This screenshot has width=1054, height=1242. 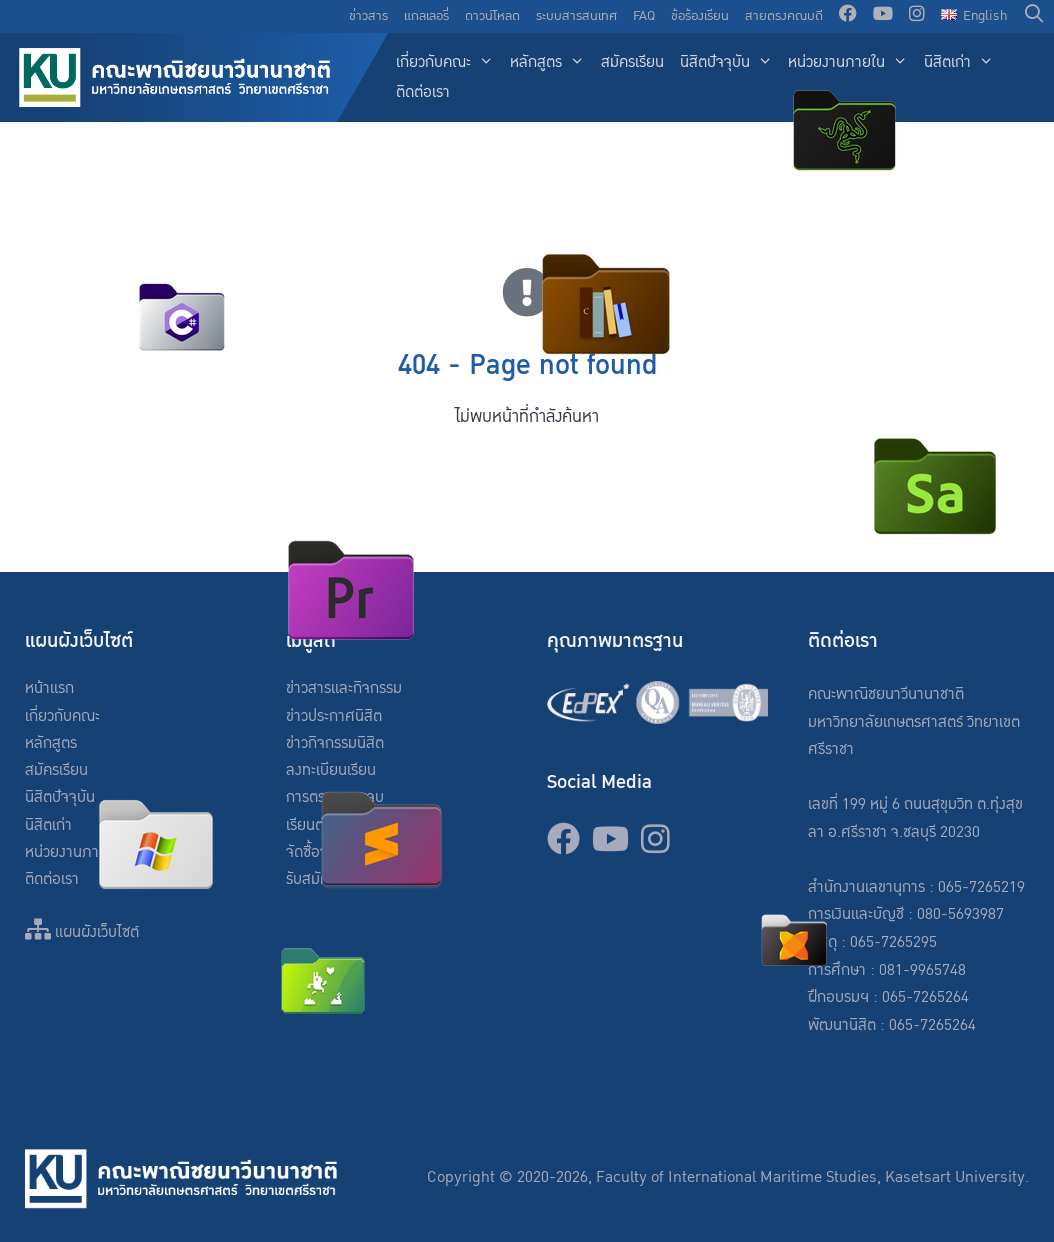 I want to click on open calibre e-book library folder, so click(x=605, y=307).